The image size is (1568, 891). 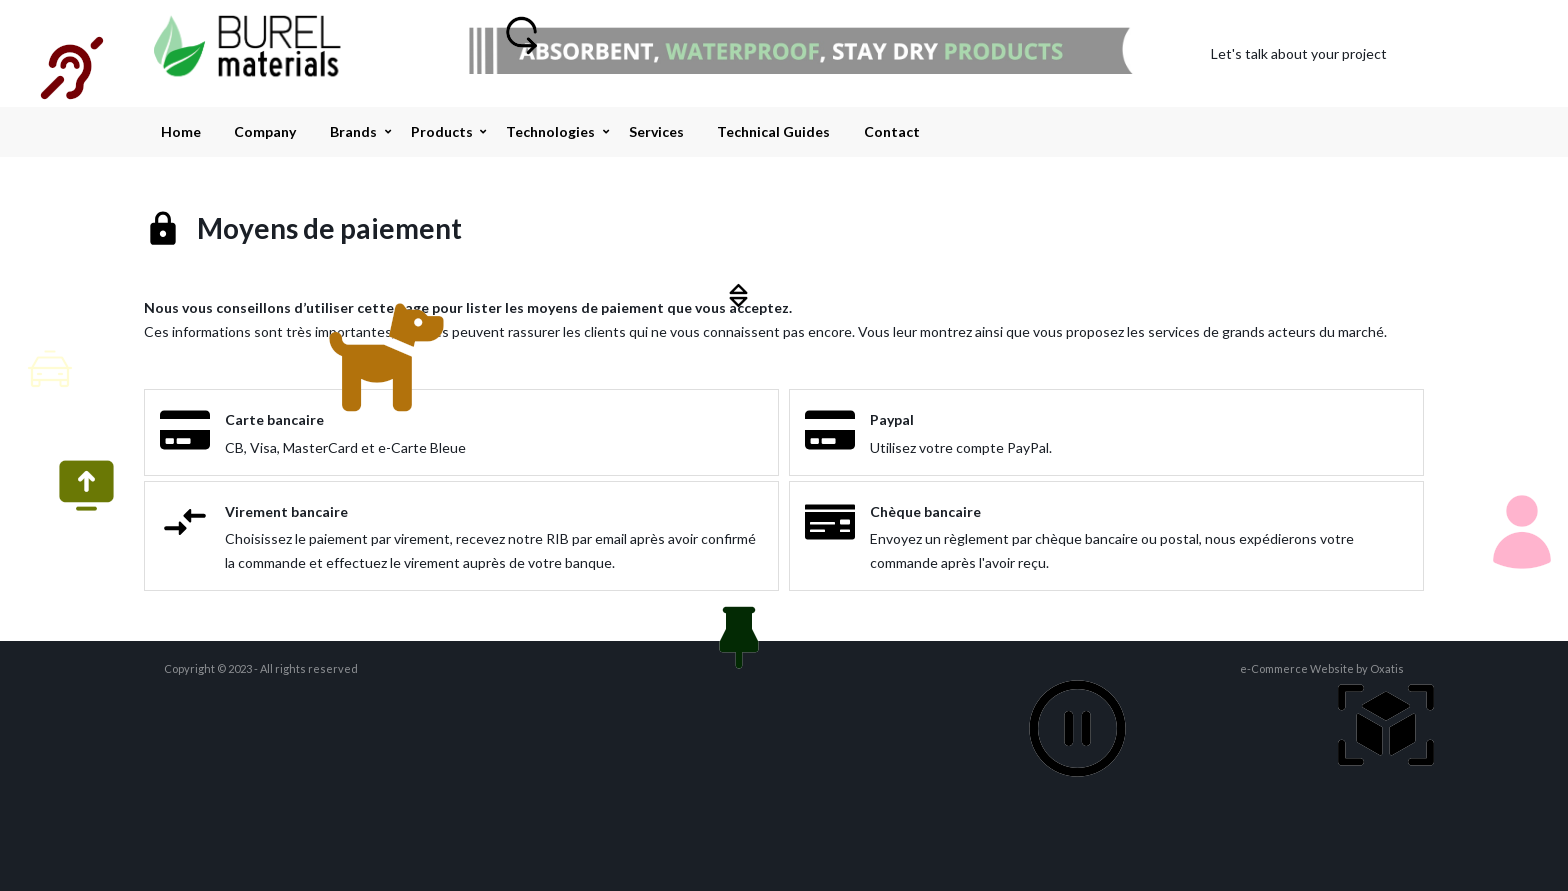 What do you see at coordinates (1386, 725) in the screenshot?
I see `scan or capture a 3D object` at bounding box center [1386, 725].